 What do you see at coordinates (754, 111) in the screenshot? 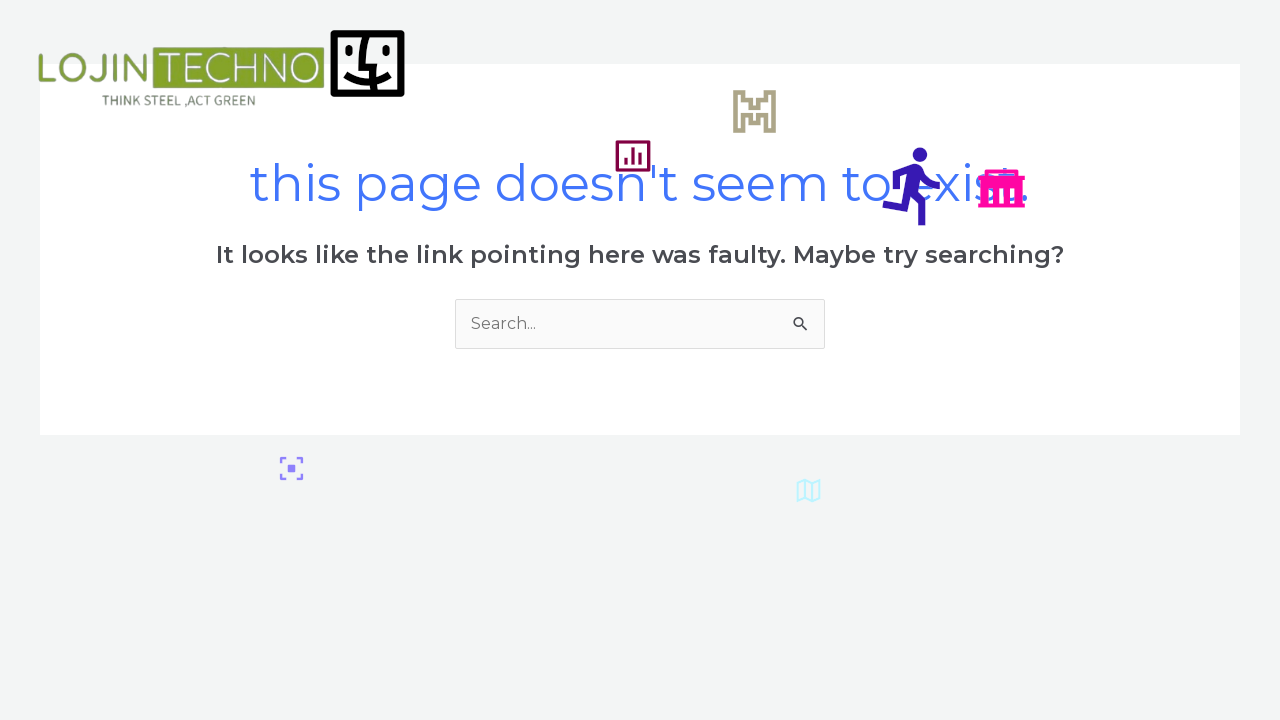
I see `mixtral AI model logo` at bounding box center [754, 111].